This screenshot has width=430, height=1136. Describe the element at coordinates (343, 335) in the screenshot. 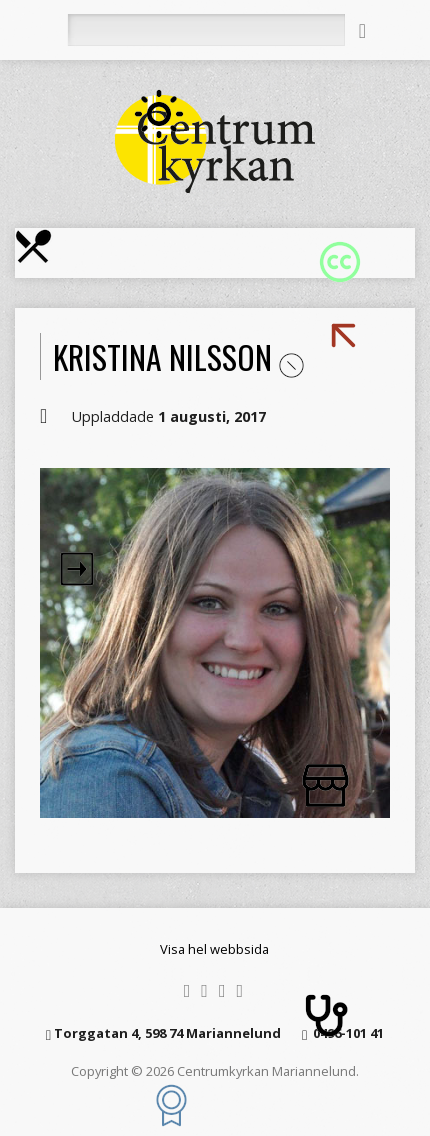

I see `navigate to previous screen or parent folder` at that location.